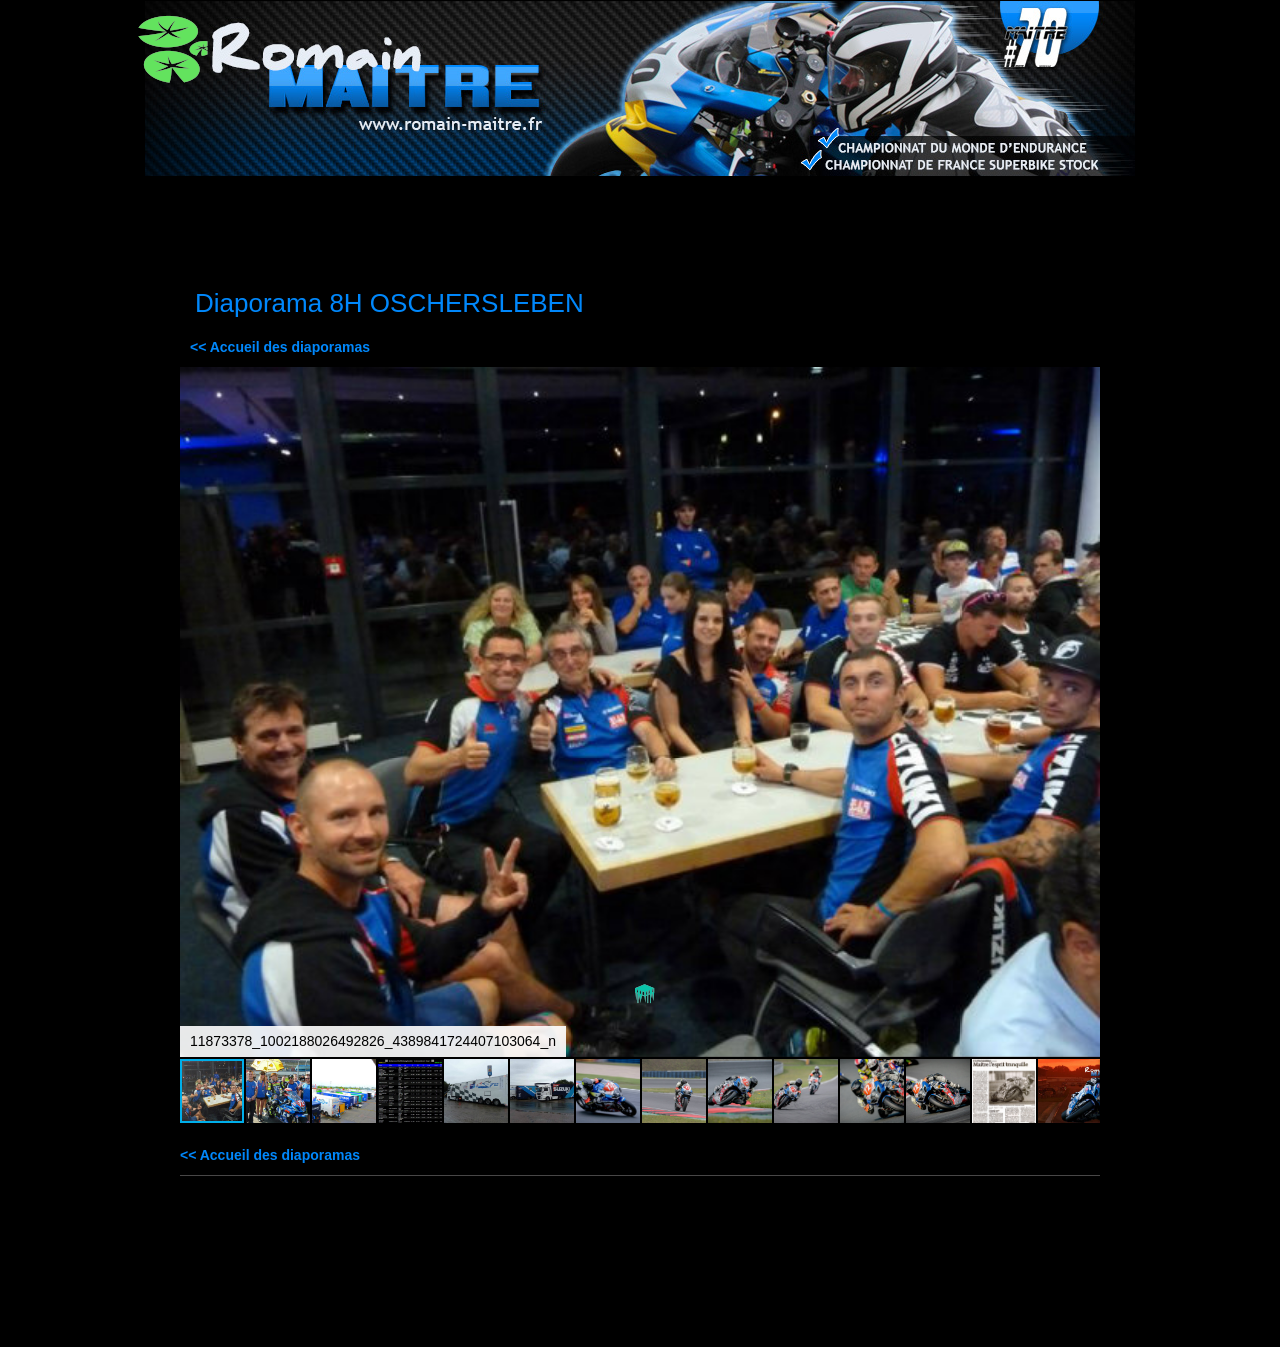 This screenshot has width=1280, height=1347. I want to click on decorative nature or pond-themed game element, so click(173, 50).